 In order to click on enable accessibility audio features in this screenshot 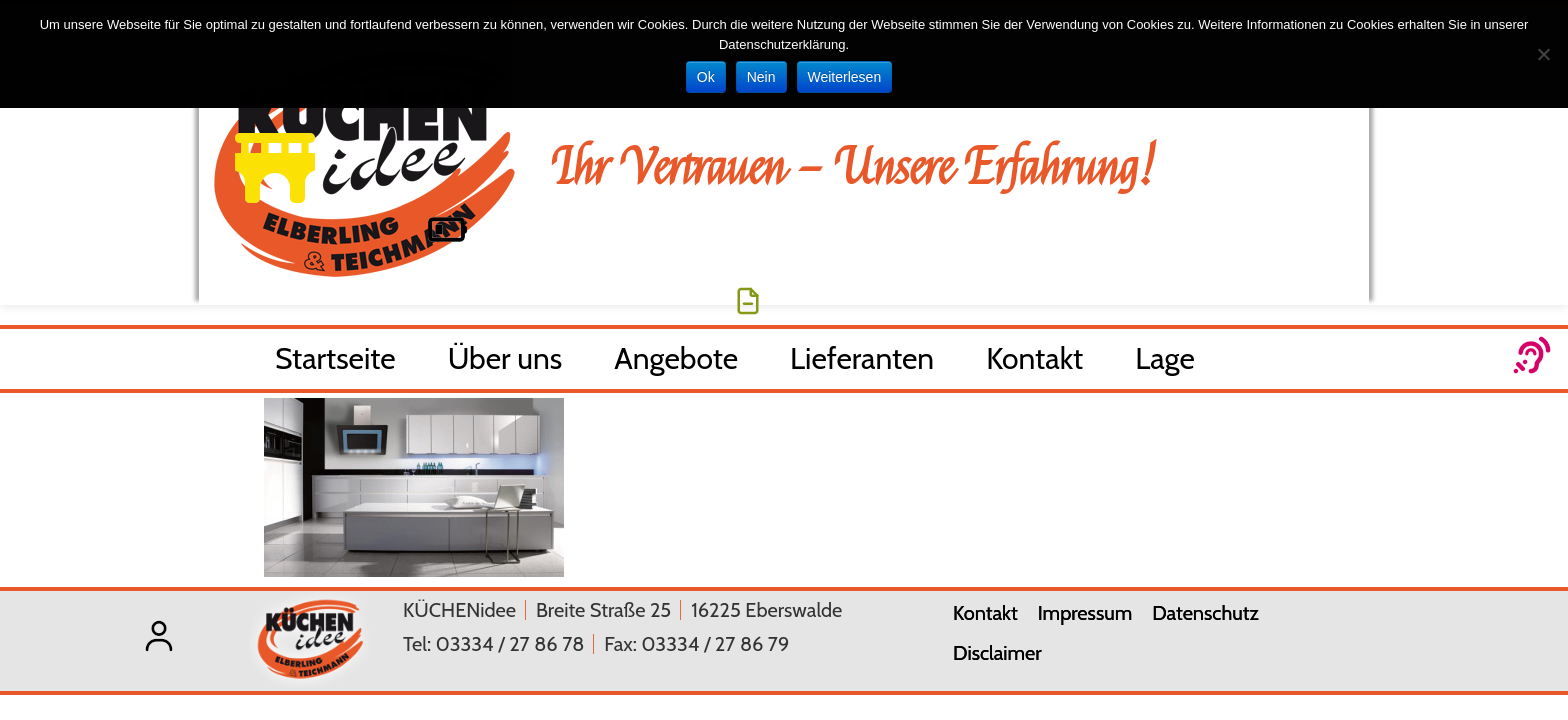, I will do `click(1532, 355)`.